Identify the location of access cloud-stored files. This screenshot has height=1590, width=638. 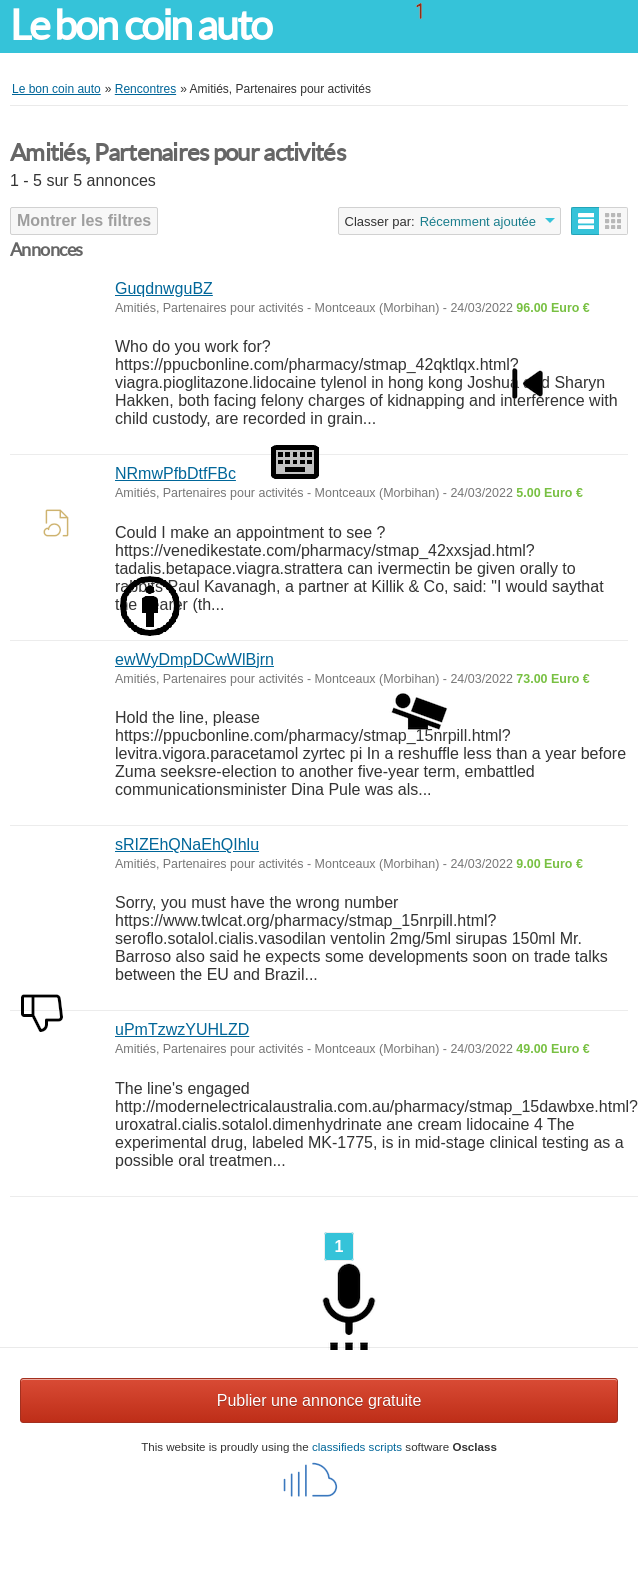
(57, 523).